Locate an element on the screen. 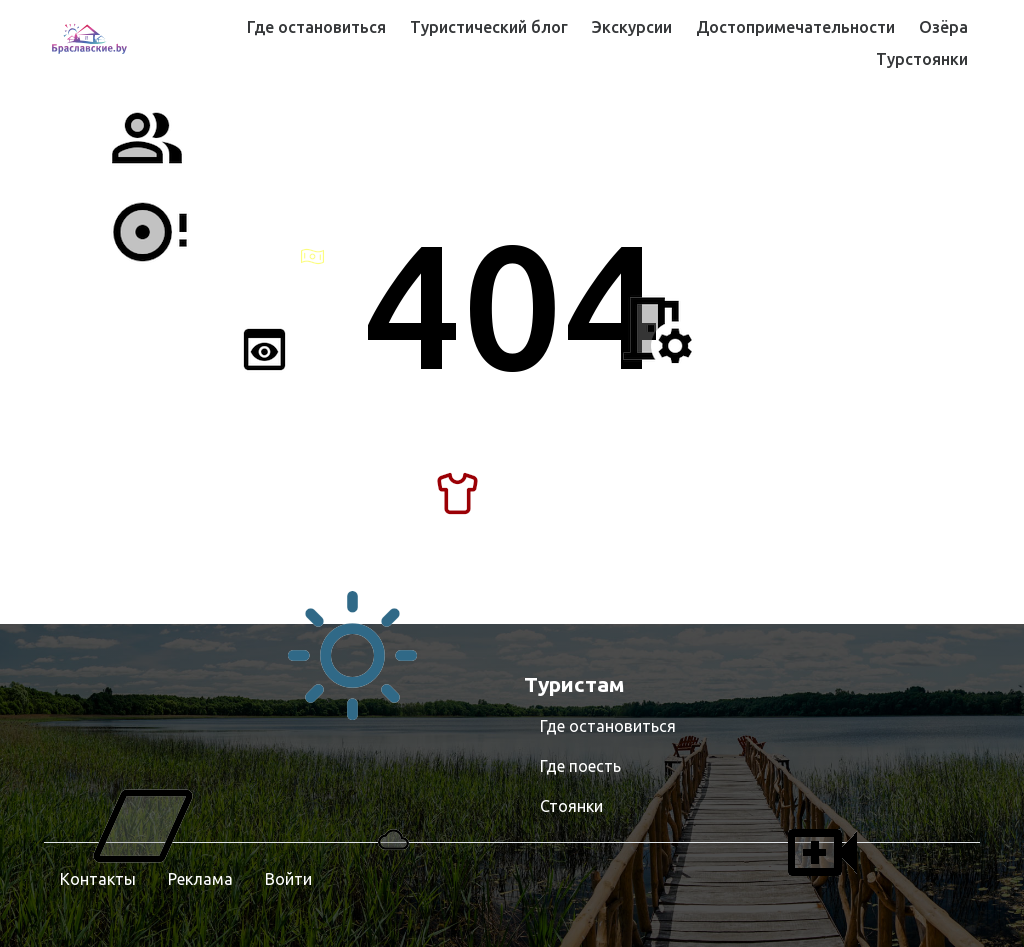 The width and height of the screenshot is (1024, 947). view contacts or people list is located at coordinates (147, 138).